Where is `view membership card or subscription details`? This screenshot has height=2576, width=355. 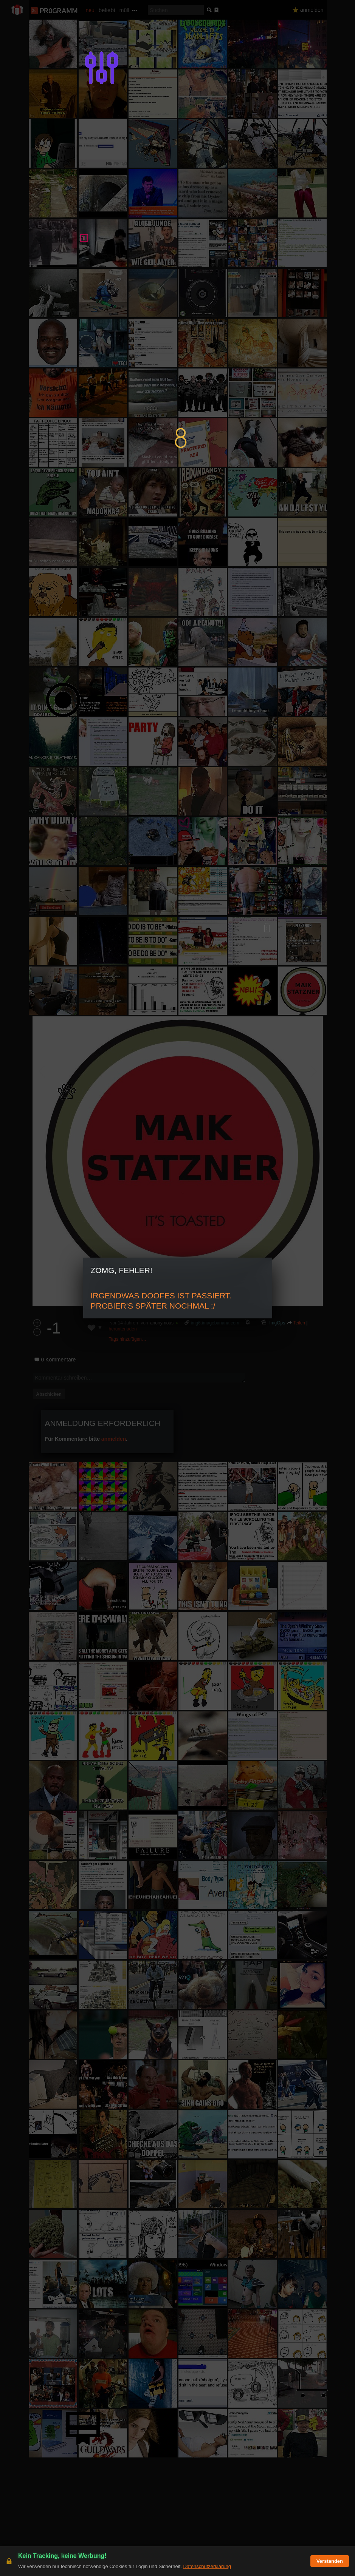 view membership card or subscription details is located at coordinates (83, 2428).